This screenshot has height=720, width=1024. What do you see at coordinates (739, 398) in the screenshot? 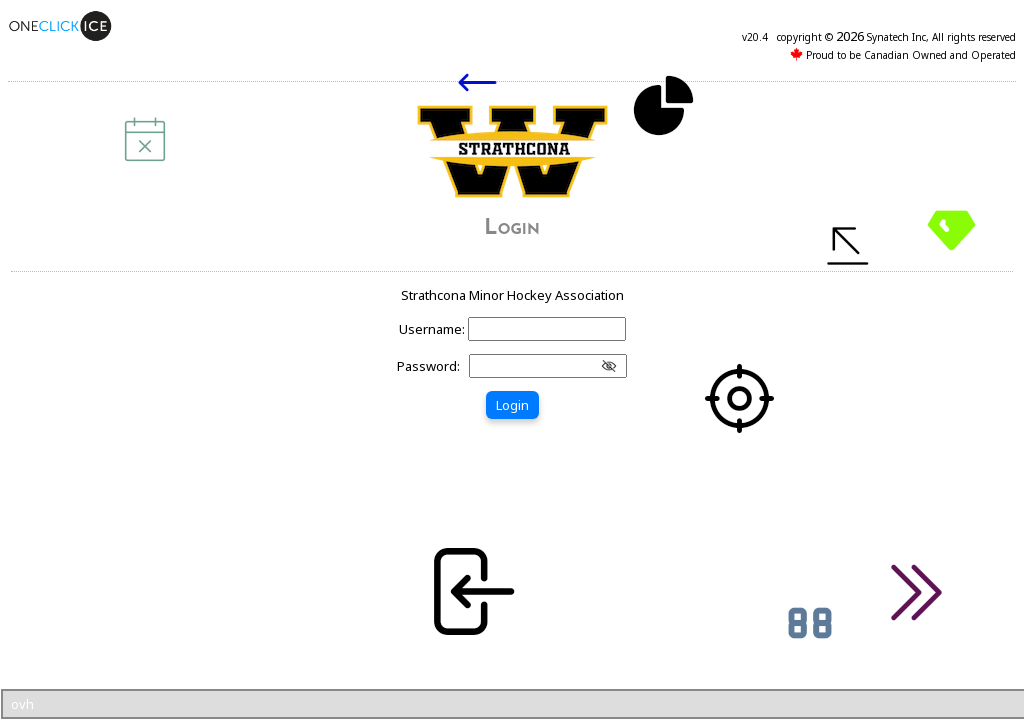
I see `center map on current location` at bounding box center [739, 398].